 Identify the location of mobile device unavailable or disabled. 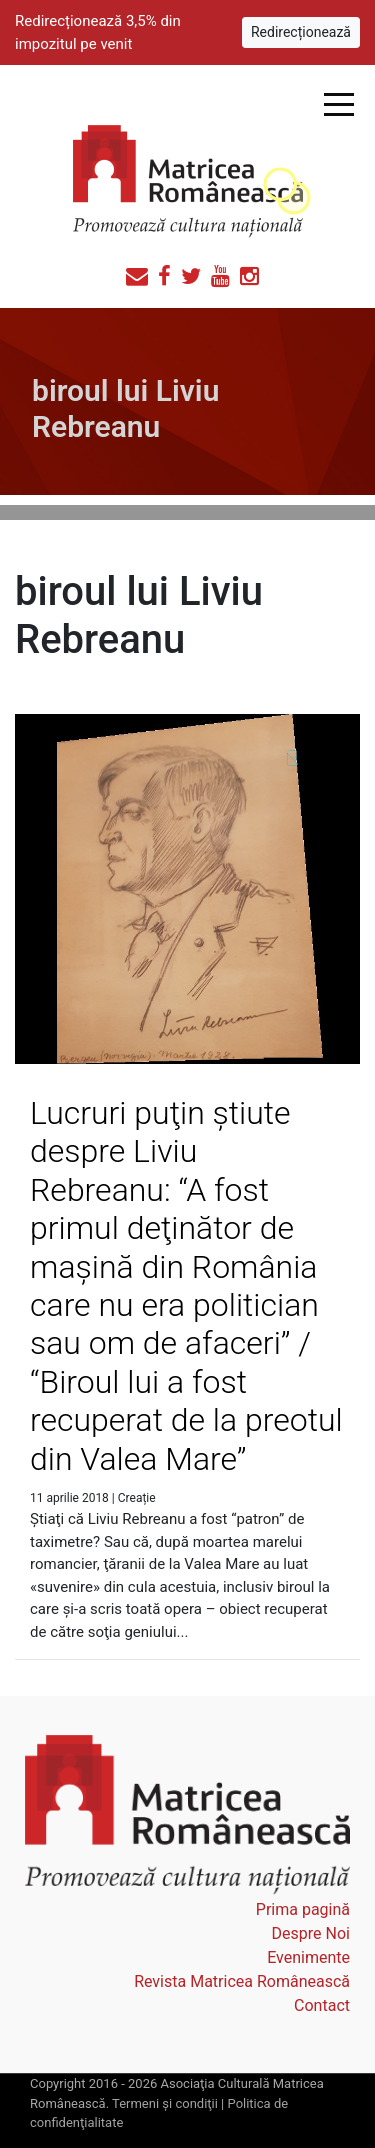
(292, 758).